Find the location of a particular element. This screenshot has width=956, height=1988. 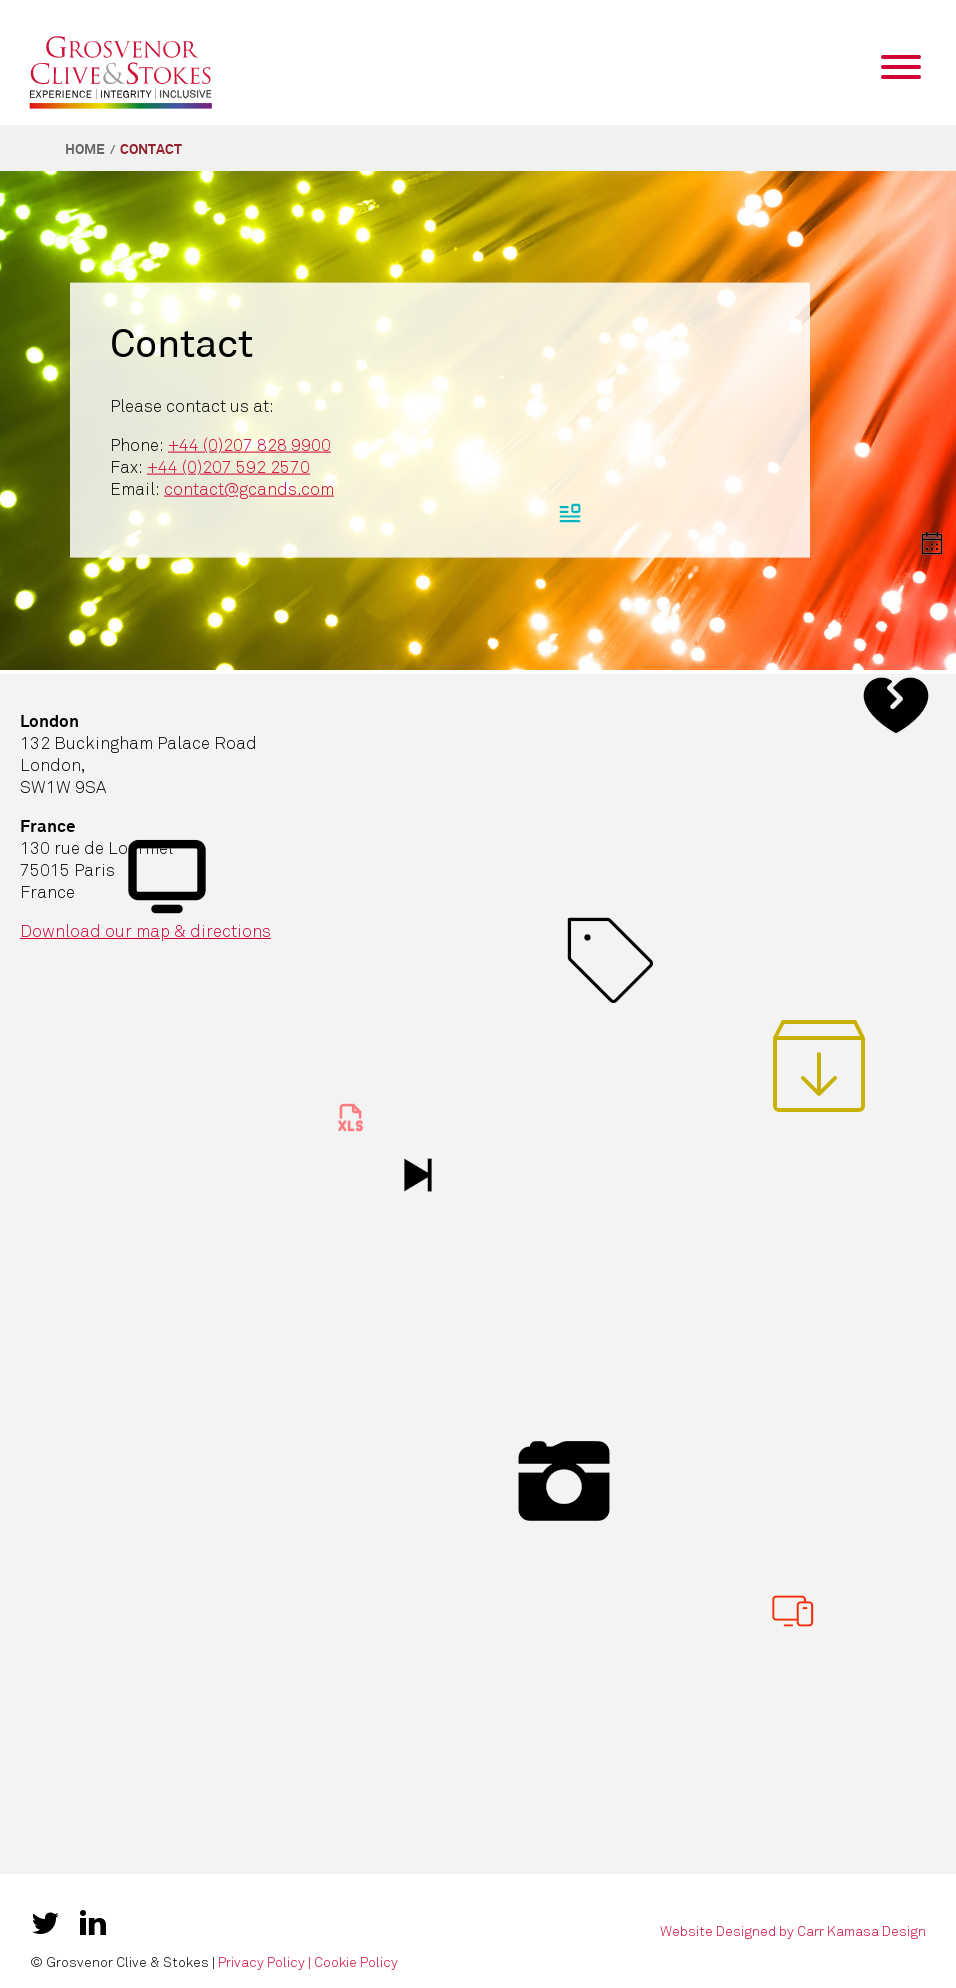

skip to the next track is located at coordinates (418, 1175).